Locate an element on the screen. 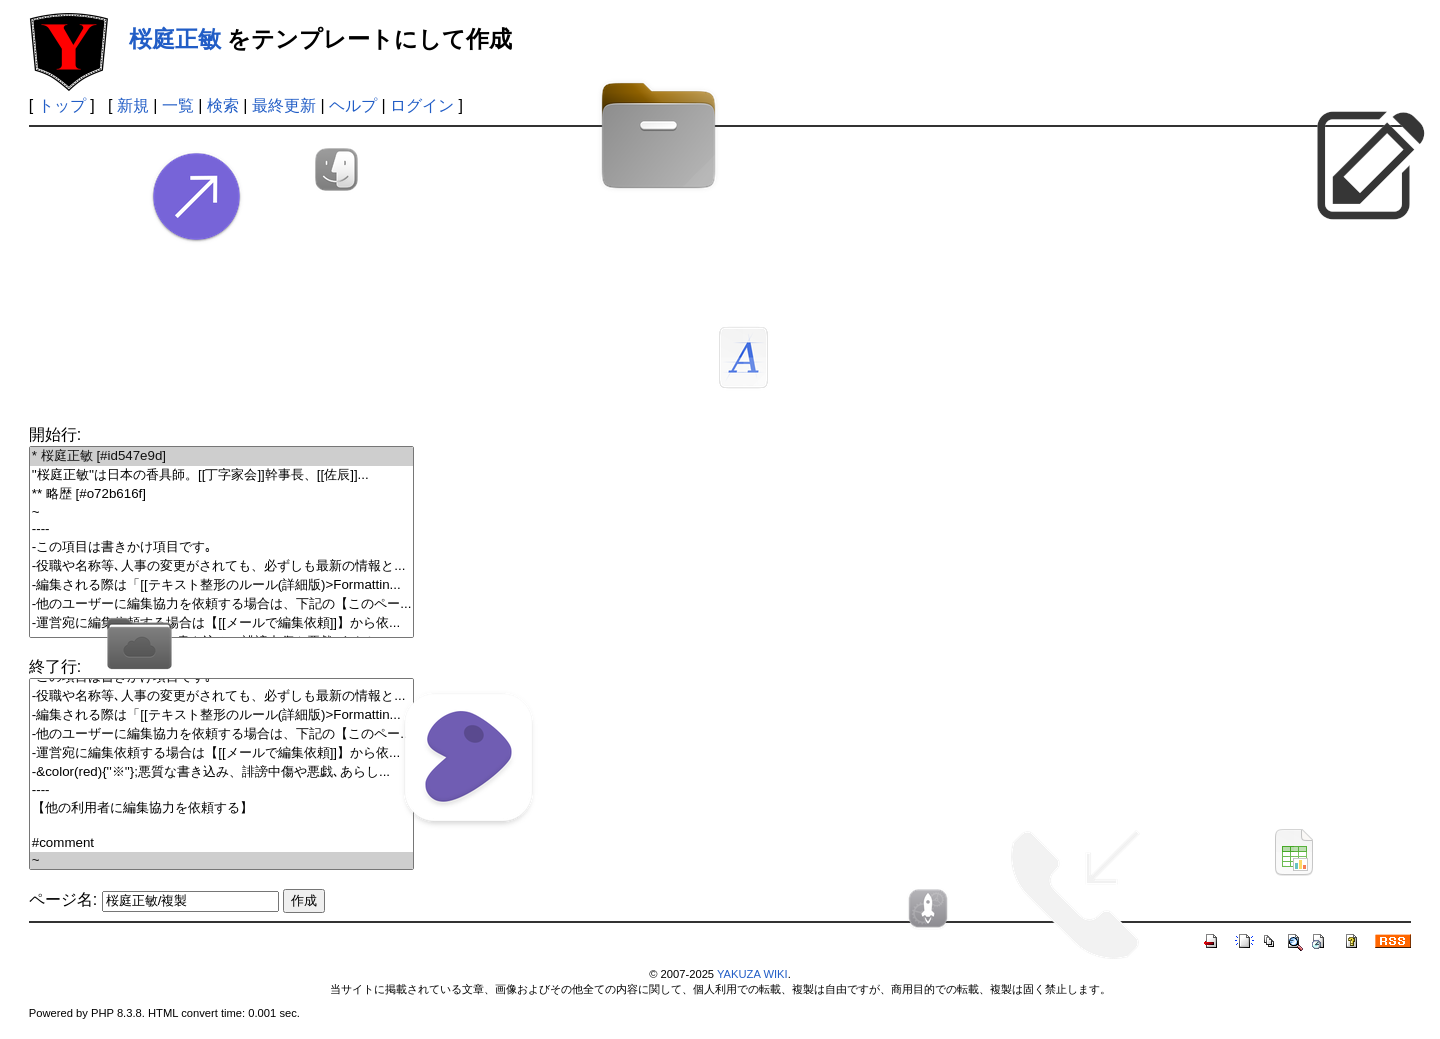 Image resolution: width=1440 pixels, height=1039 pixels. open gentoo linux application is located at coordinates (468, 757).